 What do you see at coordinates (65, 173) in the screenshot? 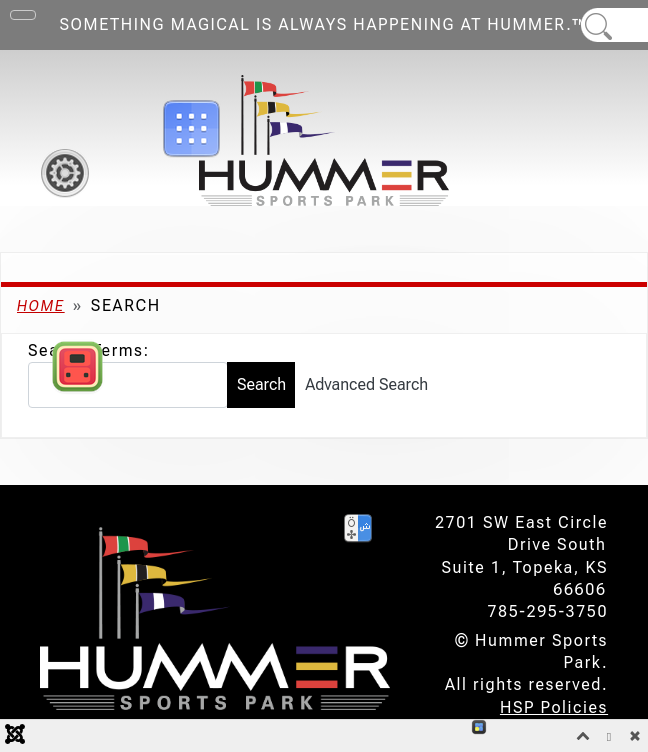
I see `open system settings` at bounding box center [65, 173].